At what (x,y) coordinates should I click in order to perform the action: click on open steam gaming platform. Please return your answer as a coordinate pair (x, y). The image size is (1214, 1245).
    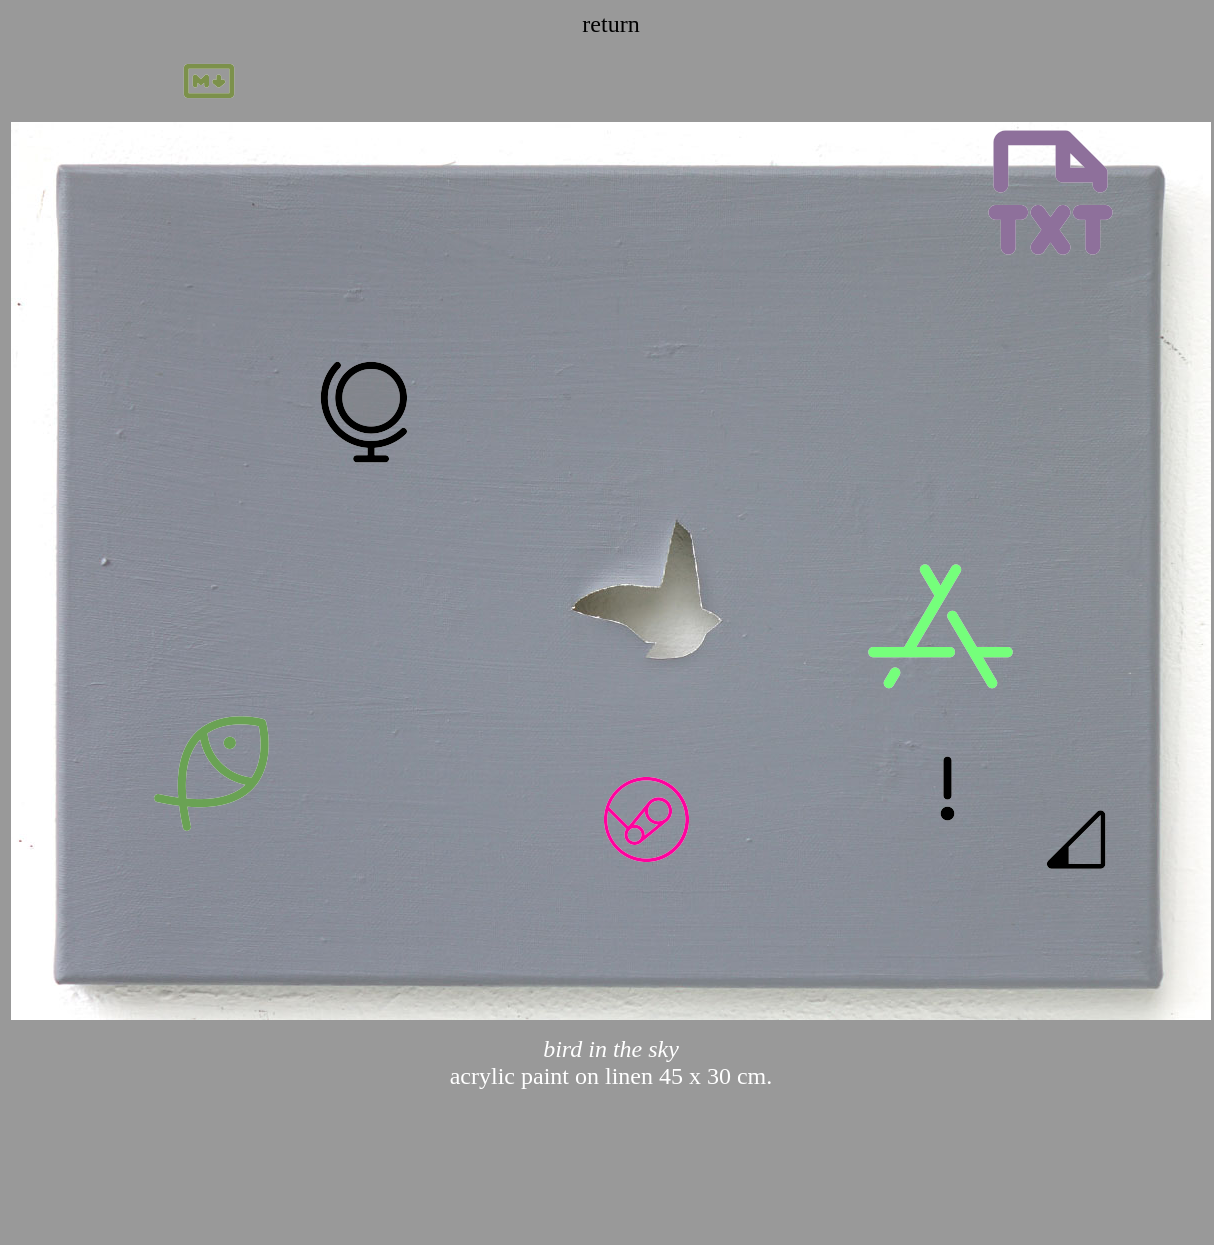
    Looking at the image, I should click on (646, 819).